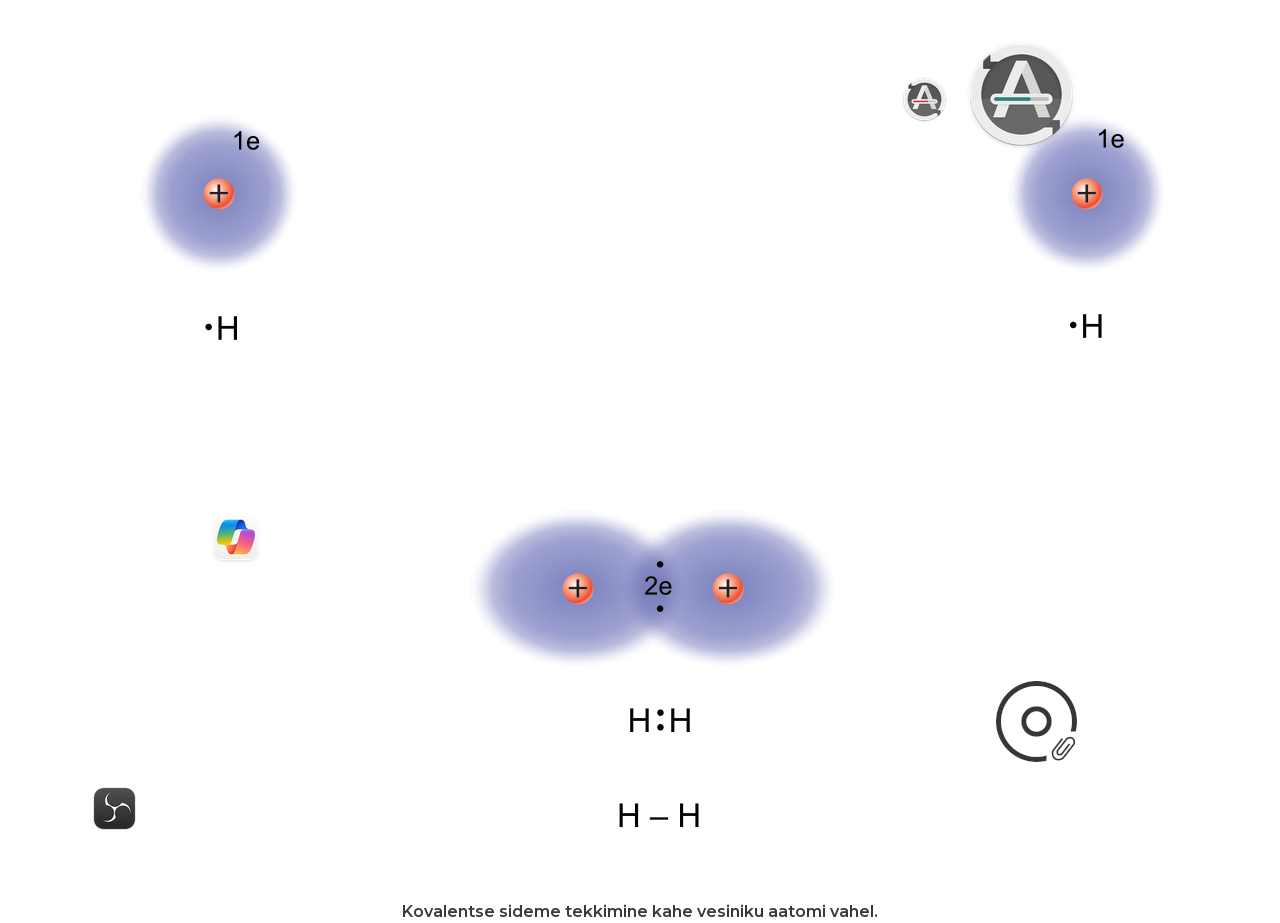 Image resolution: width=1280 pixels, height=923 pixels. Describe the element at coordinates (1036, 721) in the screenshot. I see `attach data from optical disc` at that location.